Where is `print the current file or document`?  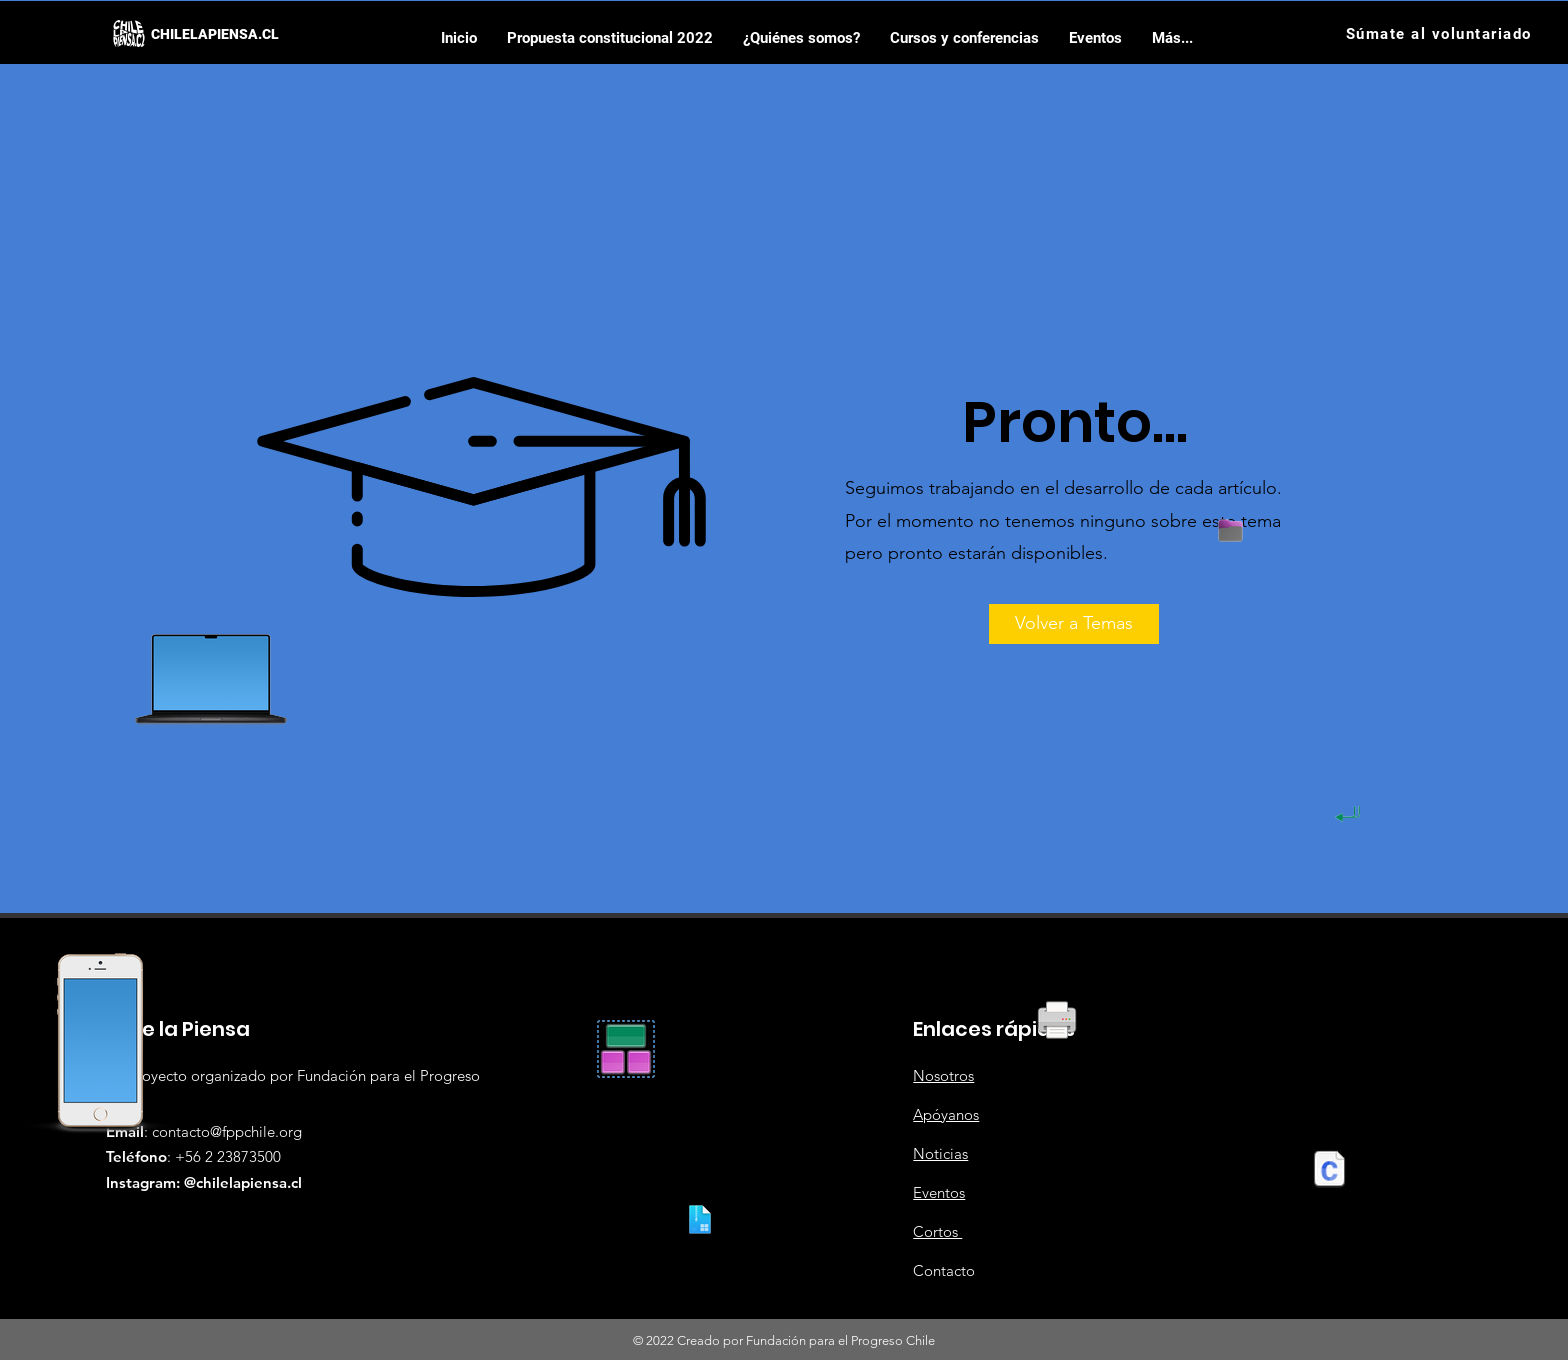 print the current file or document is located at coordinates (1057, 1020).